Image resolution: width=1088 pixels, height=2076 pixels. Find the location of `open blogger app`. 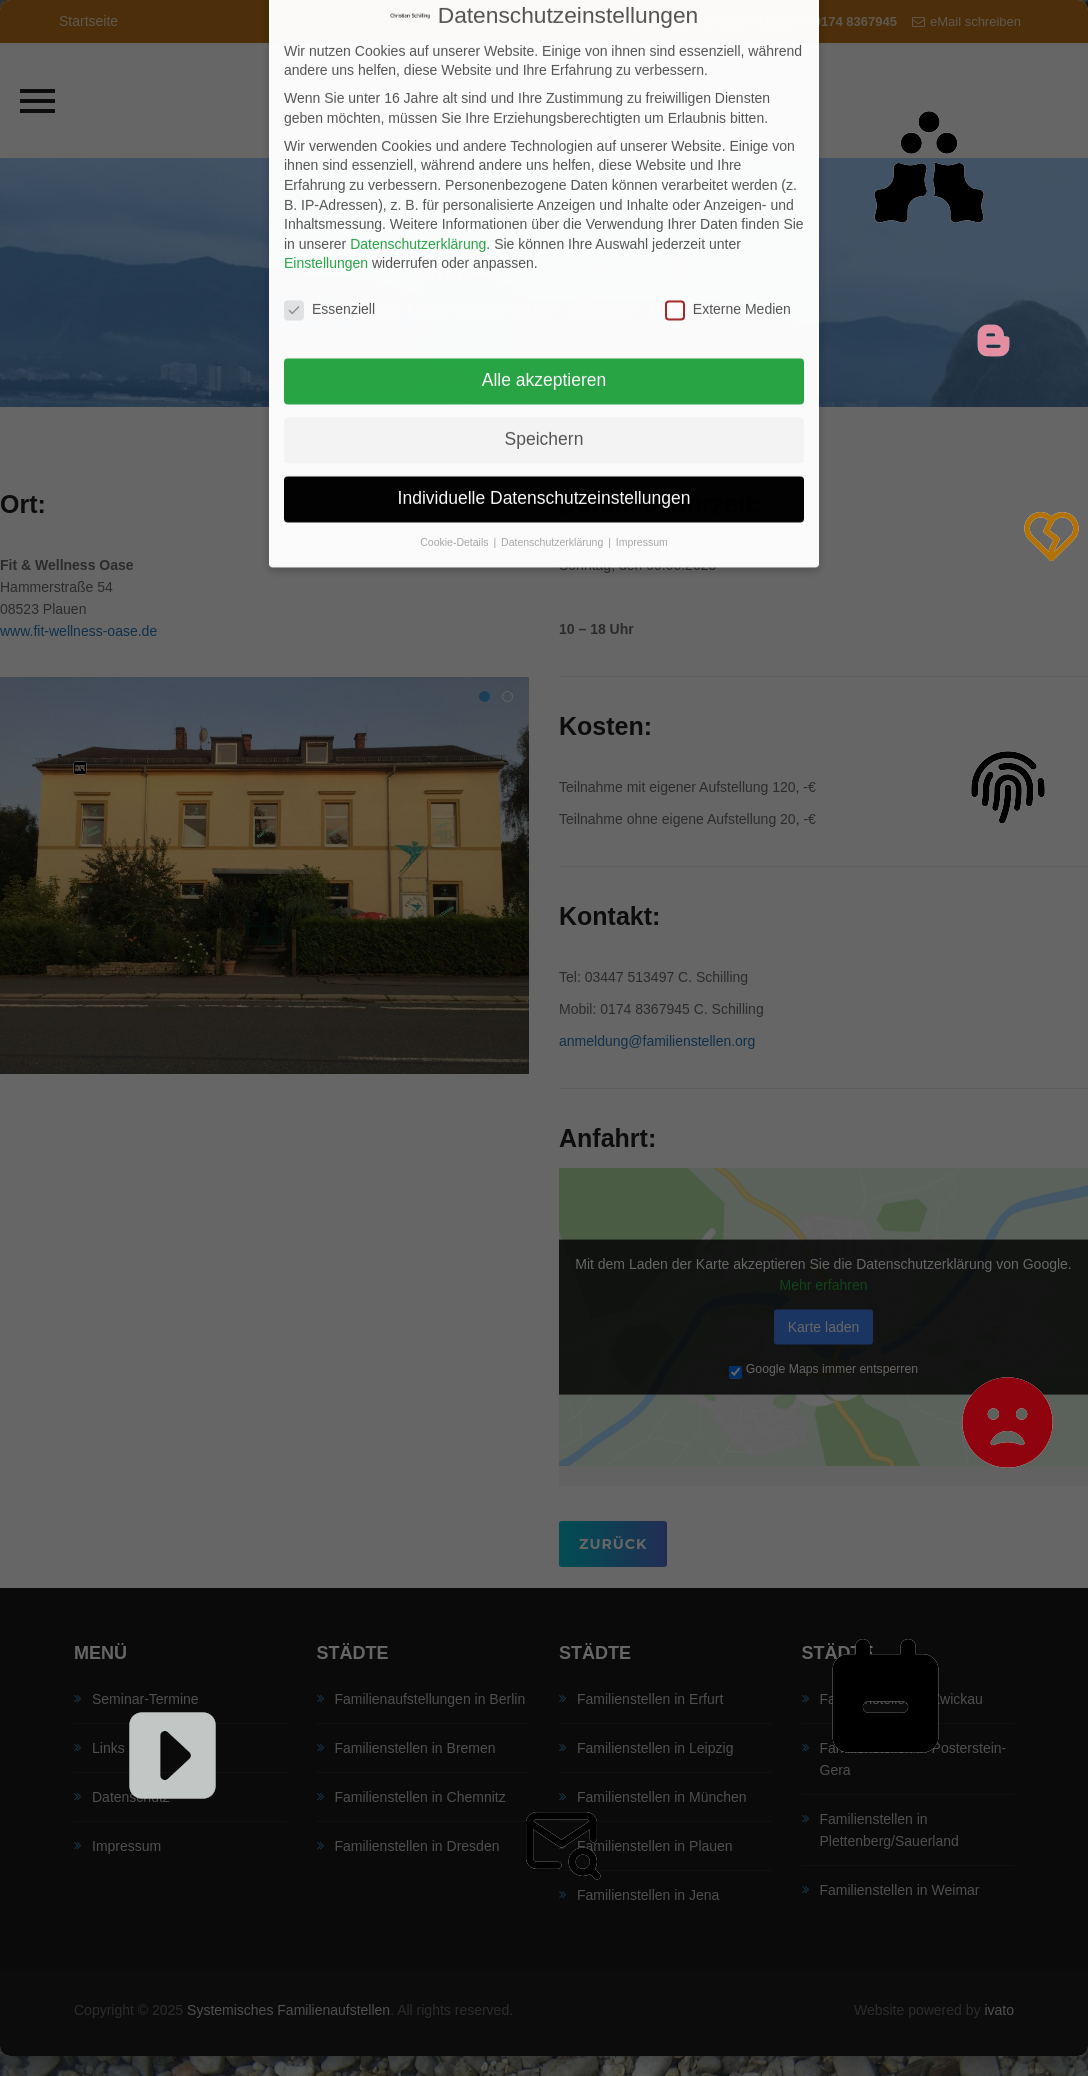

open blogger app is located at coordinates (993, 340).